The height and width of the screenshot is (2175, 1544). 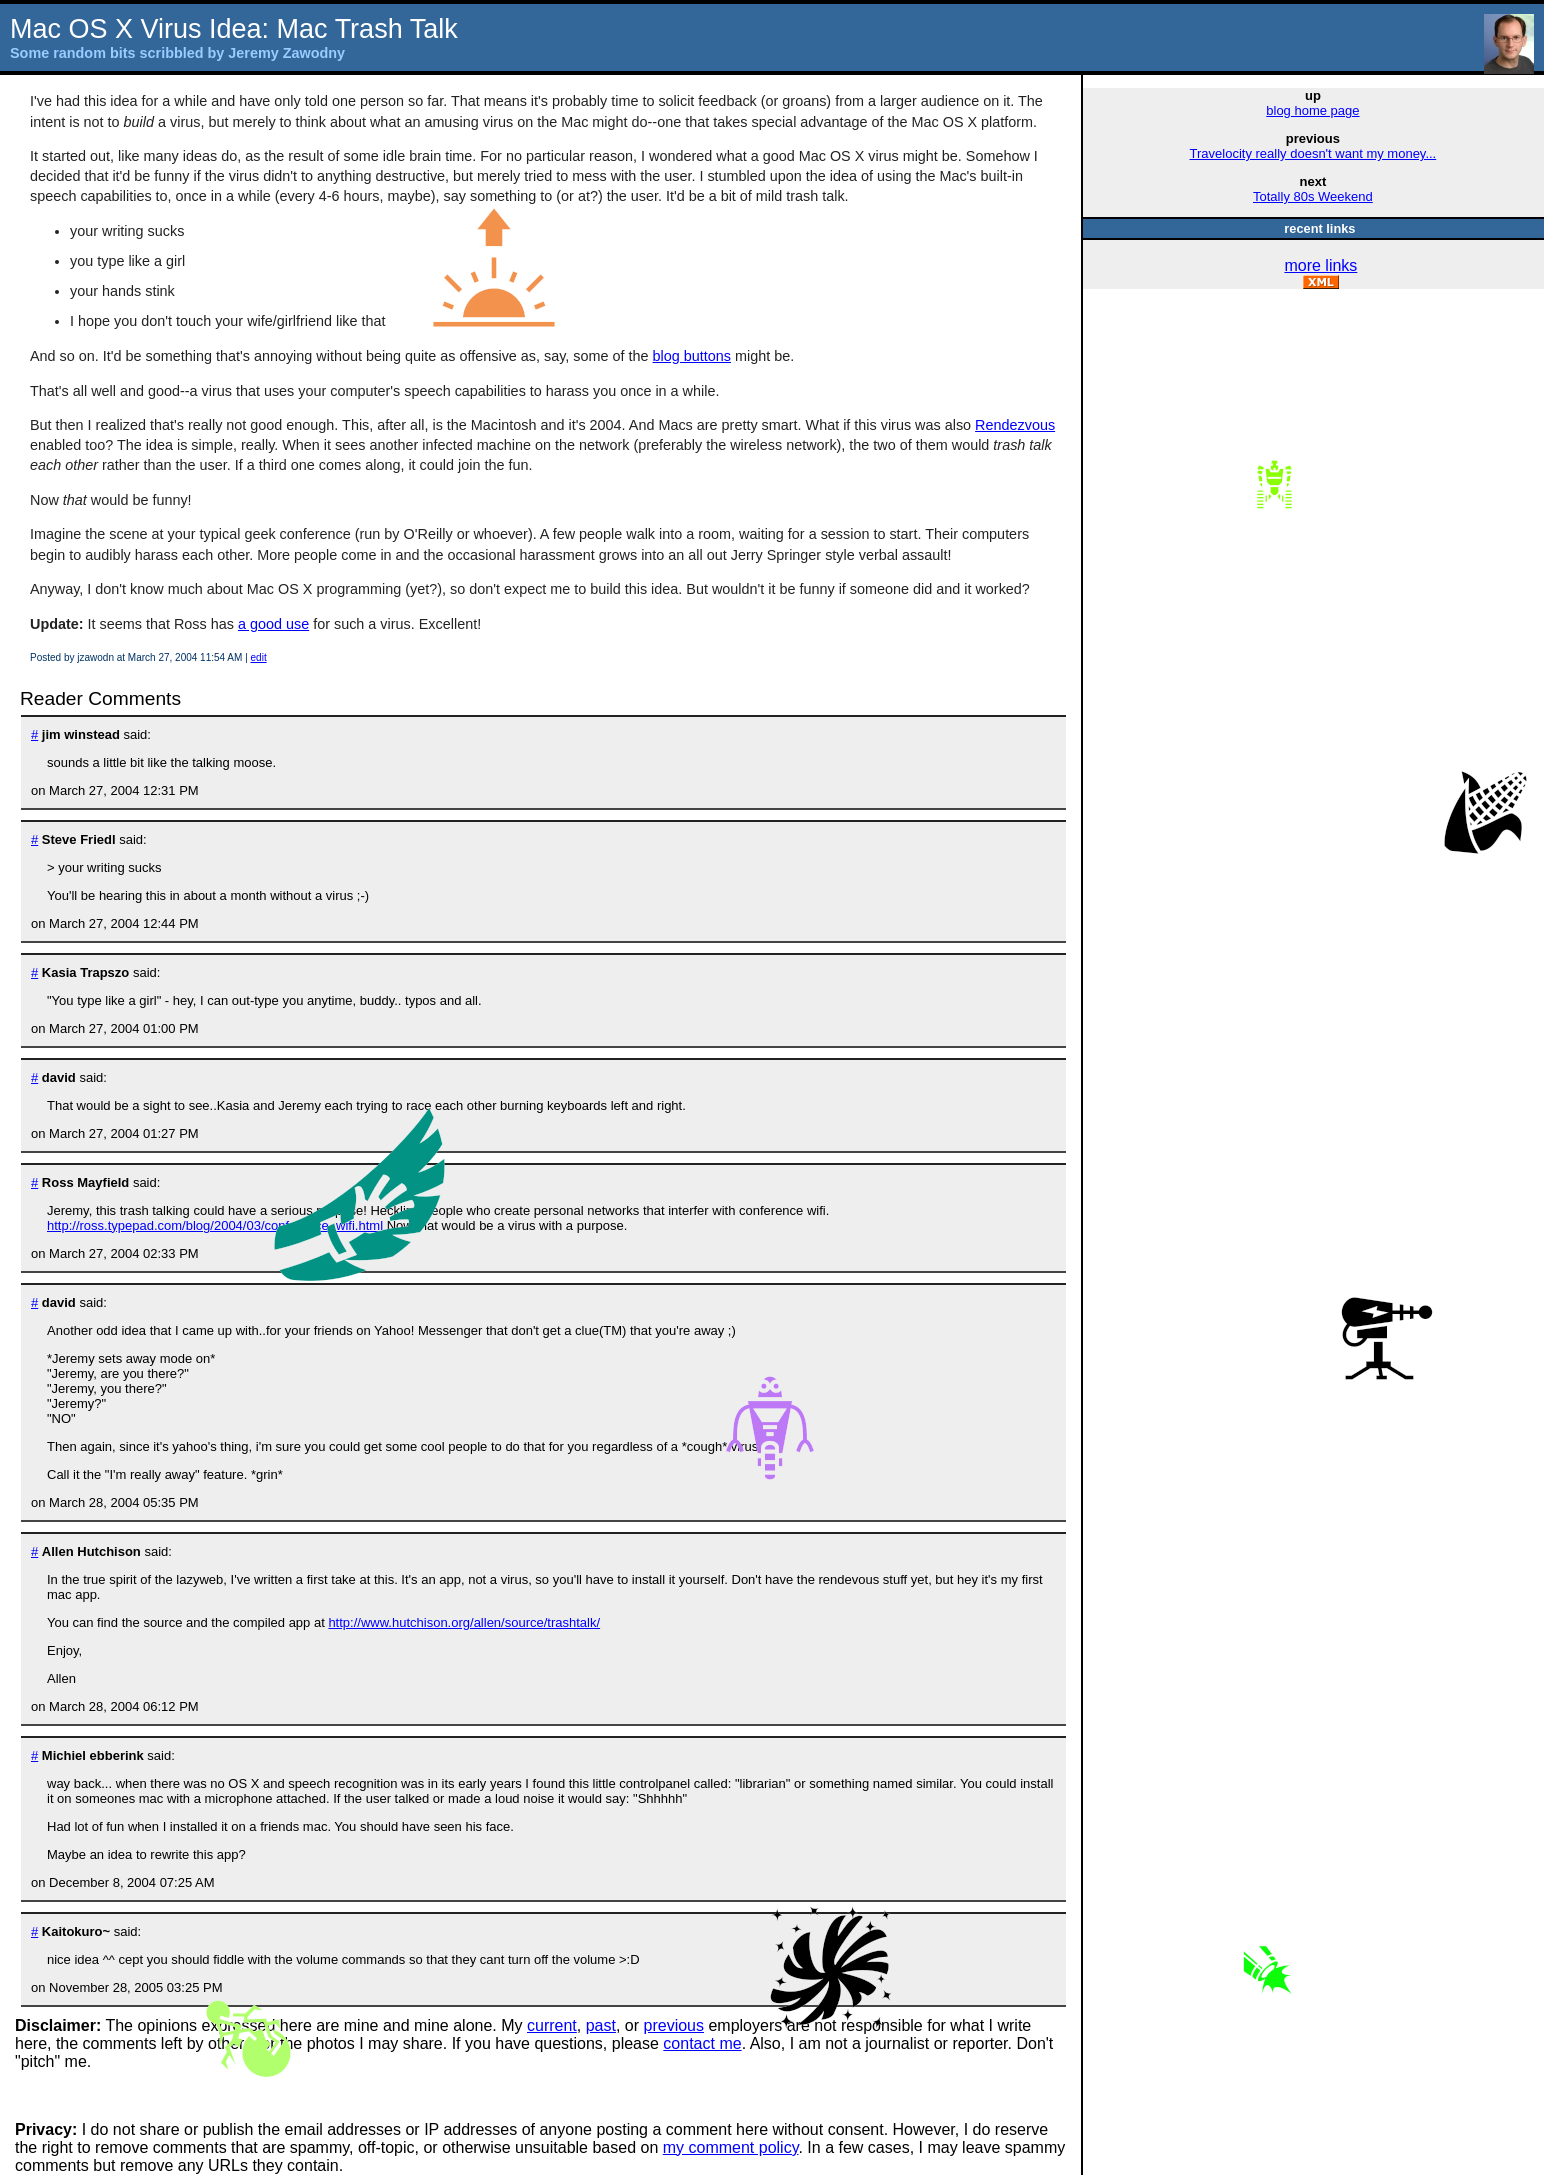 I want to click on indicates electrical or energy-based attack, so click(x=248, y=2038).